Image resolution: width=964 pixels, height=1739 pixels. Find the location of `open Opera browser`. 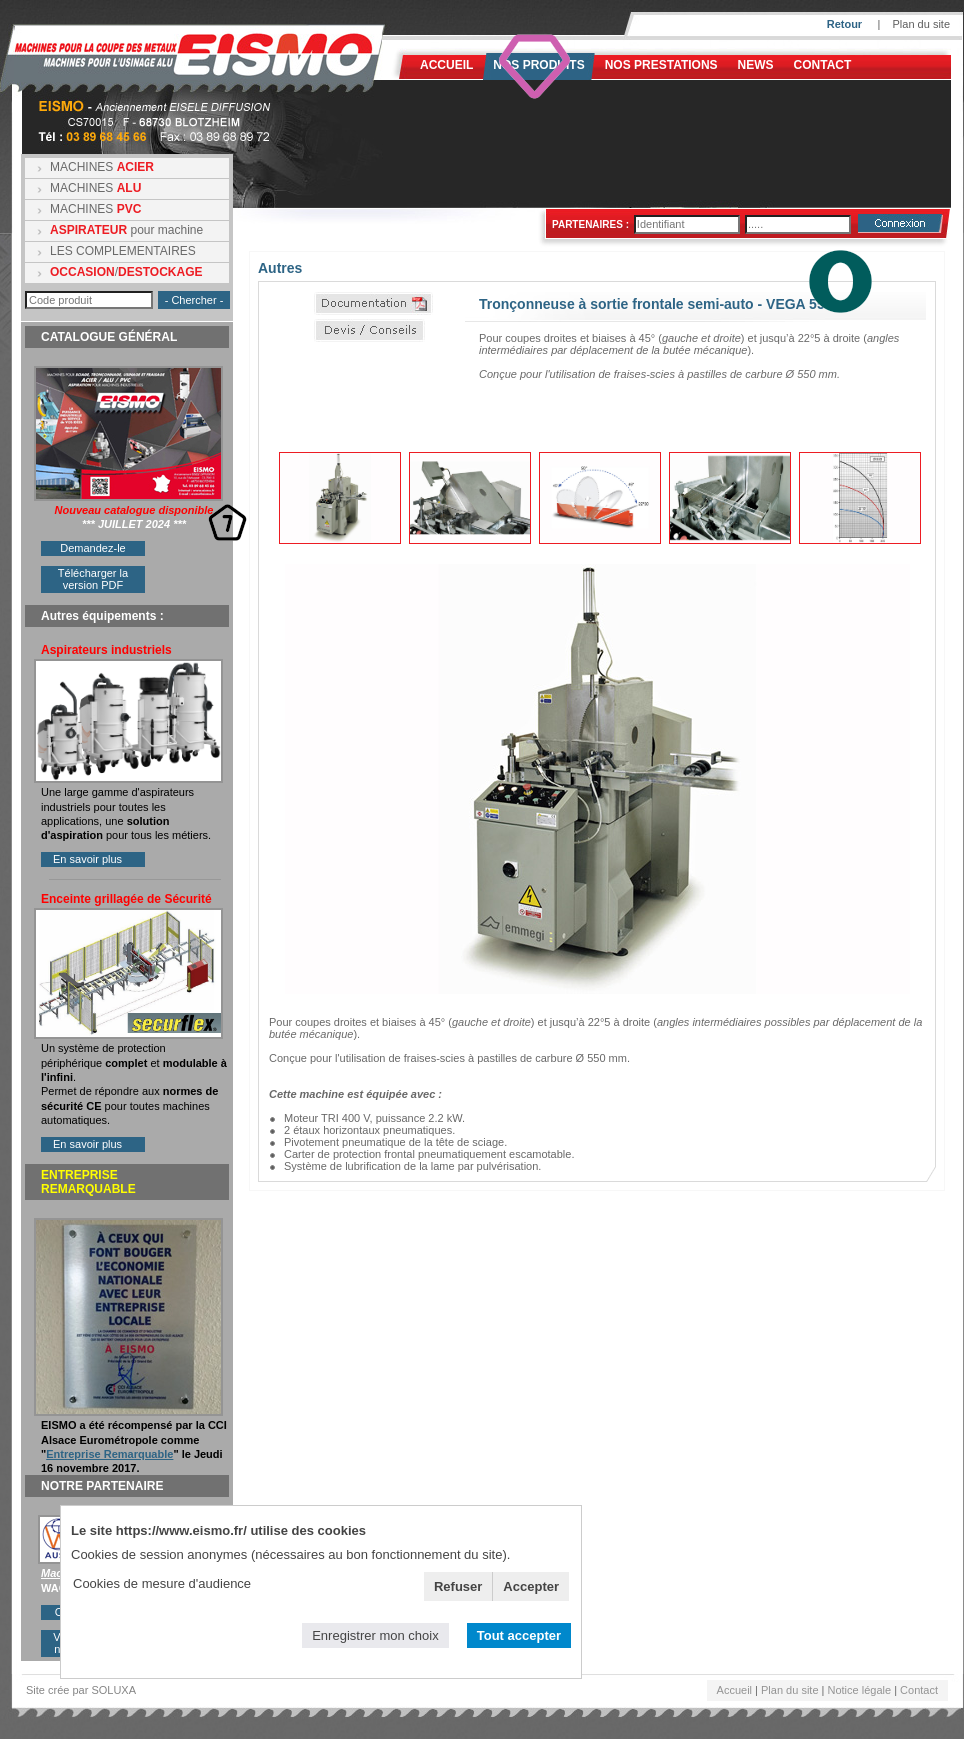

open Opera browser is located at coordinates (840, 281).